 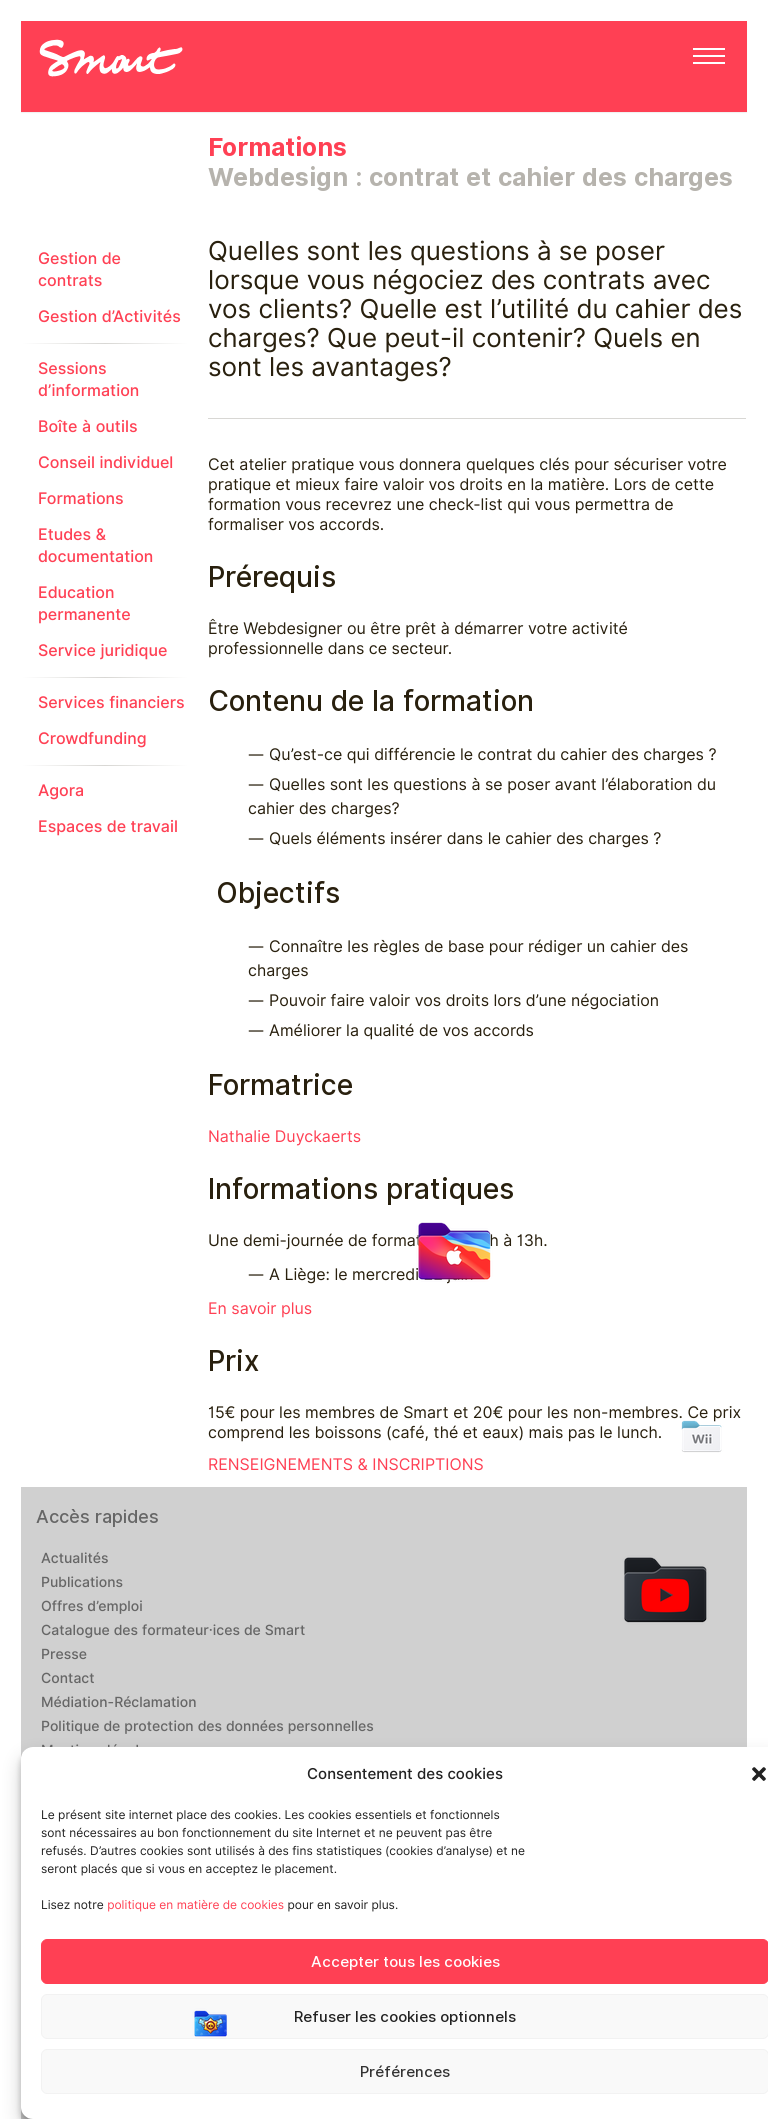 What do you see at coordinates (210, 2024) in the screenshot?
I see `open brawl stars game files folder` at bounding box center [210, 2024].